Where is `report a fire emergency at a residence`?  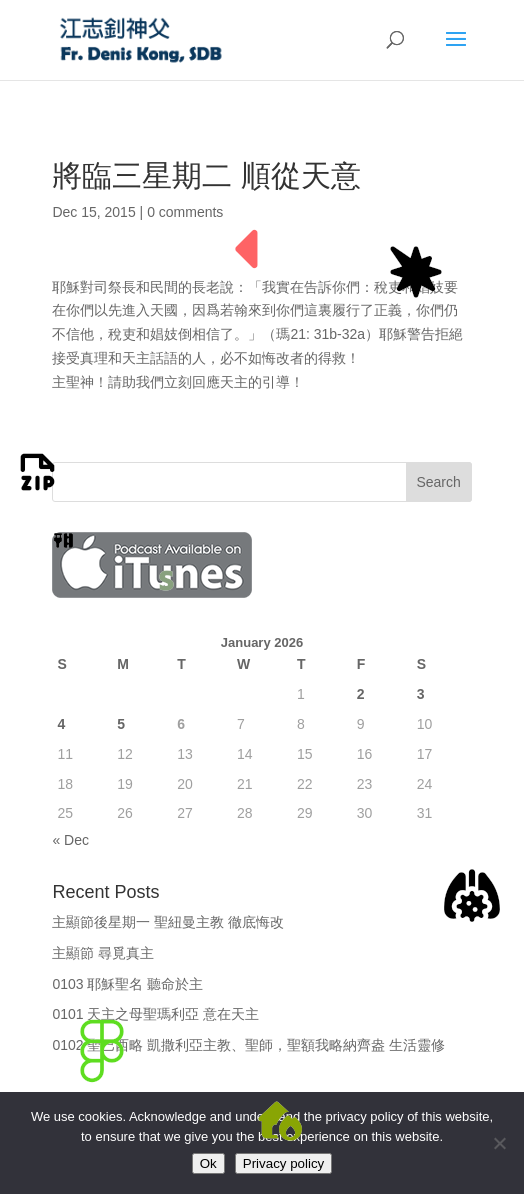
report a fire emergency at a residence is located at coordinates (279, 1120).